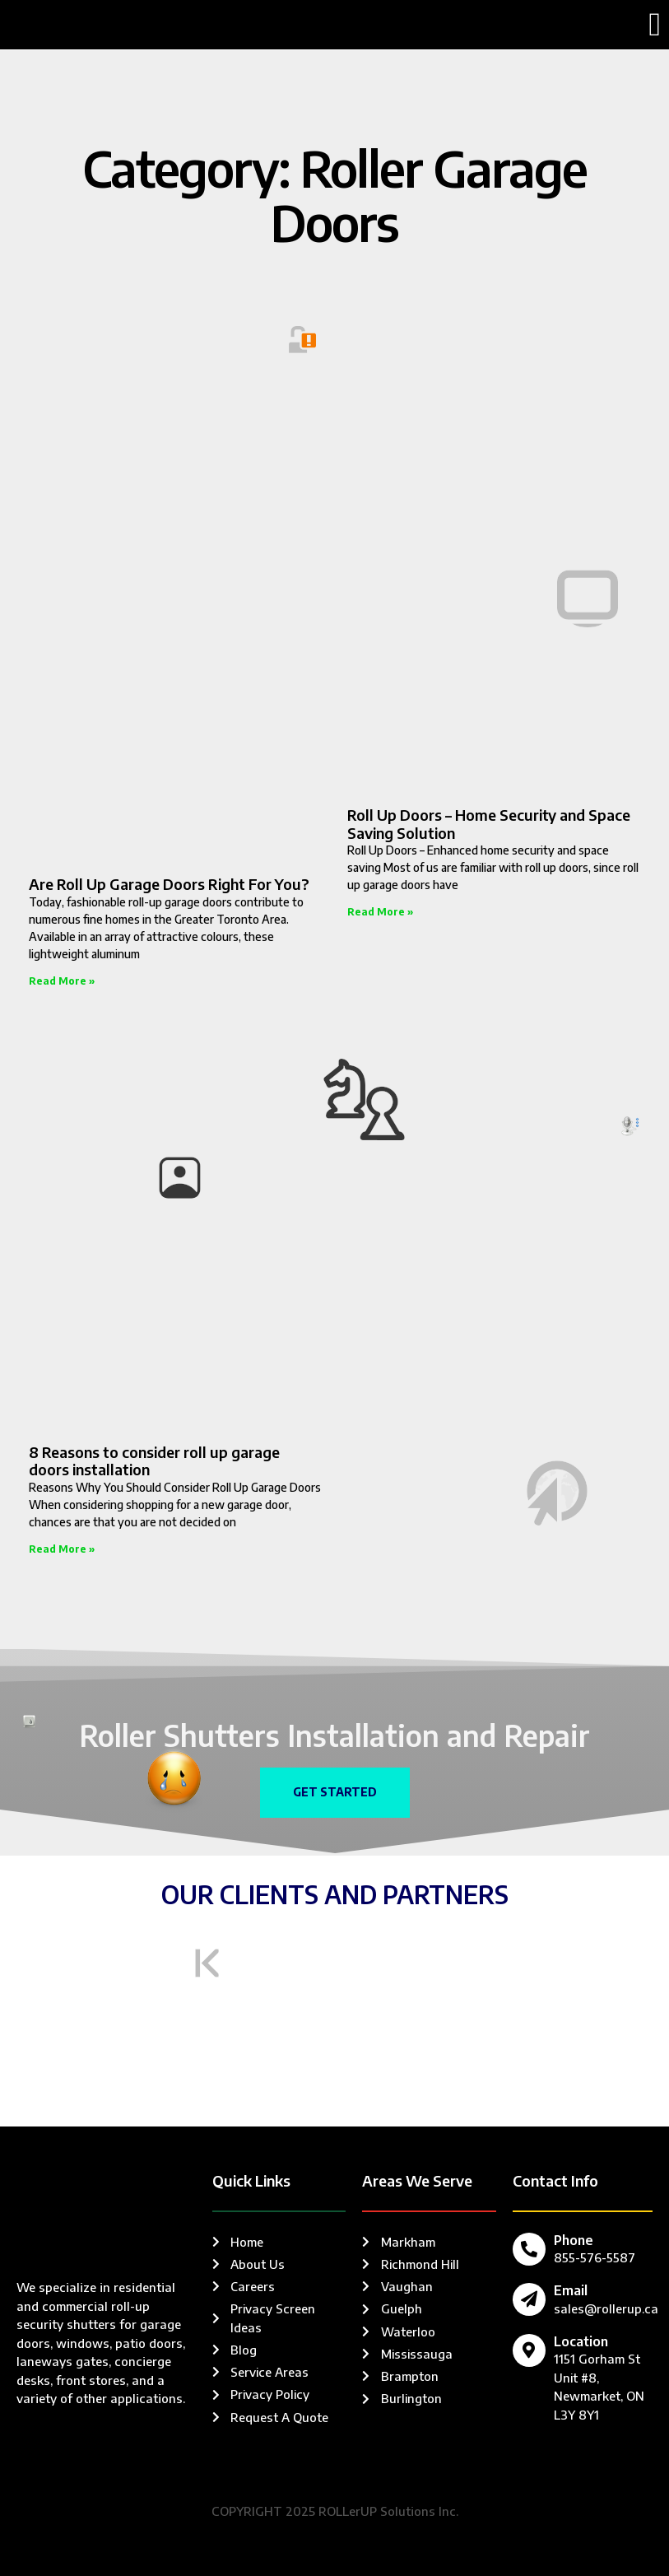 The image size is (669, 2576). Describe the element at coordinates (207, 1963) in the screenshot. I see `go to the first item in a list or sequence` at that location.